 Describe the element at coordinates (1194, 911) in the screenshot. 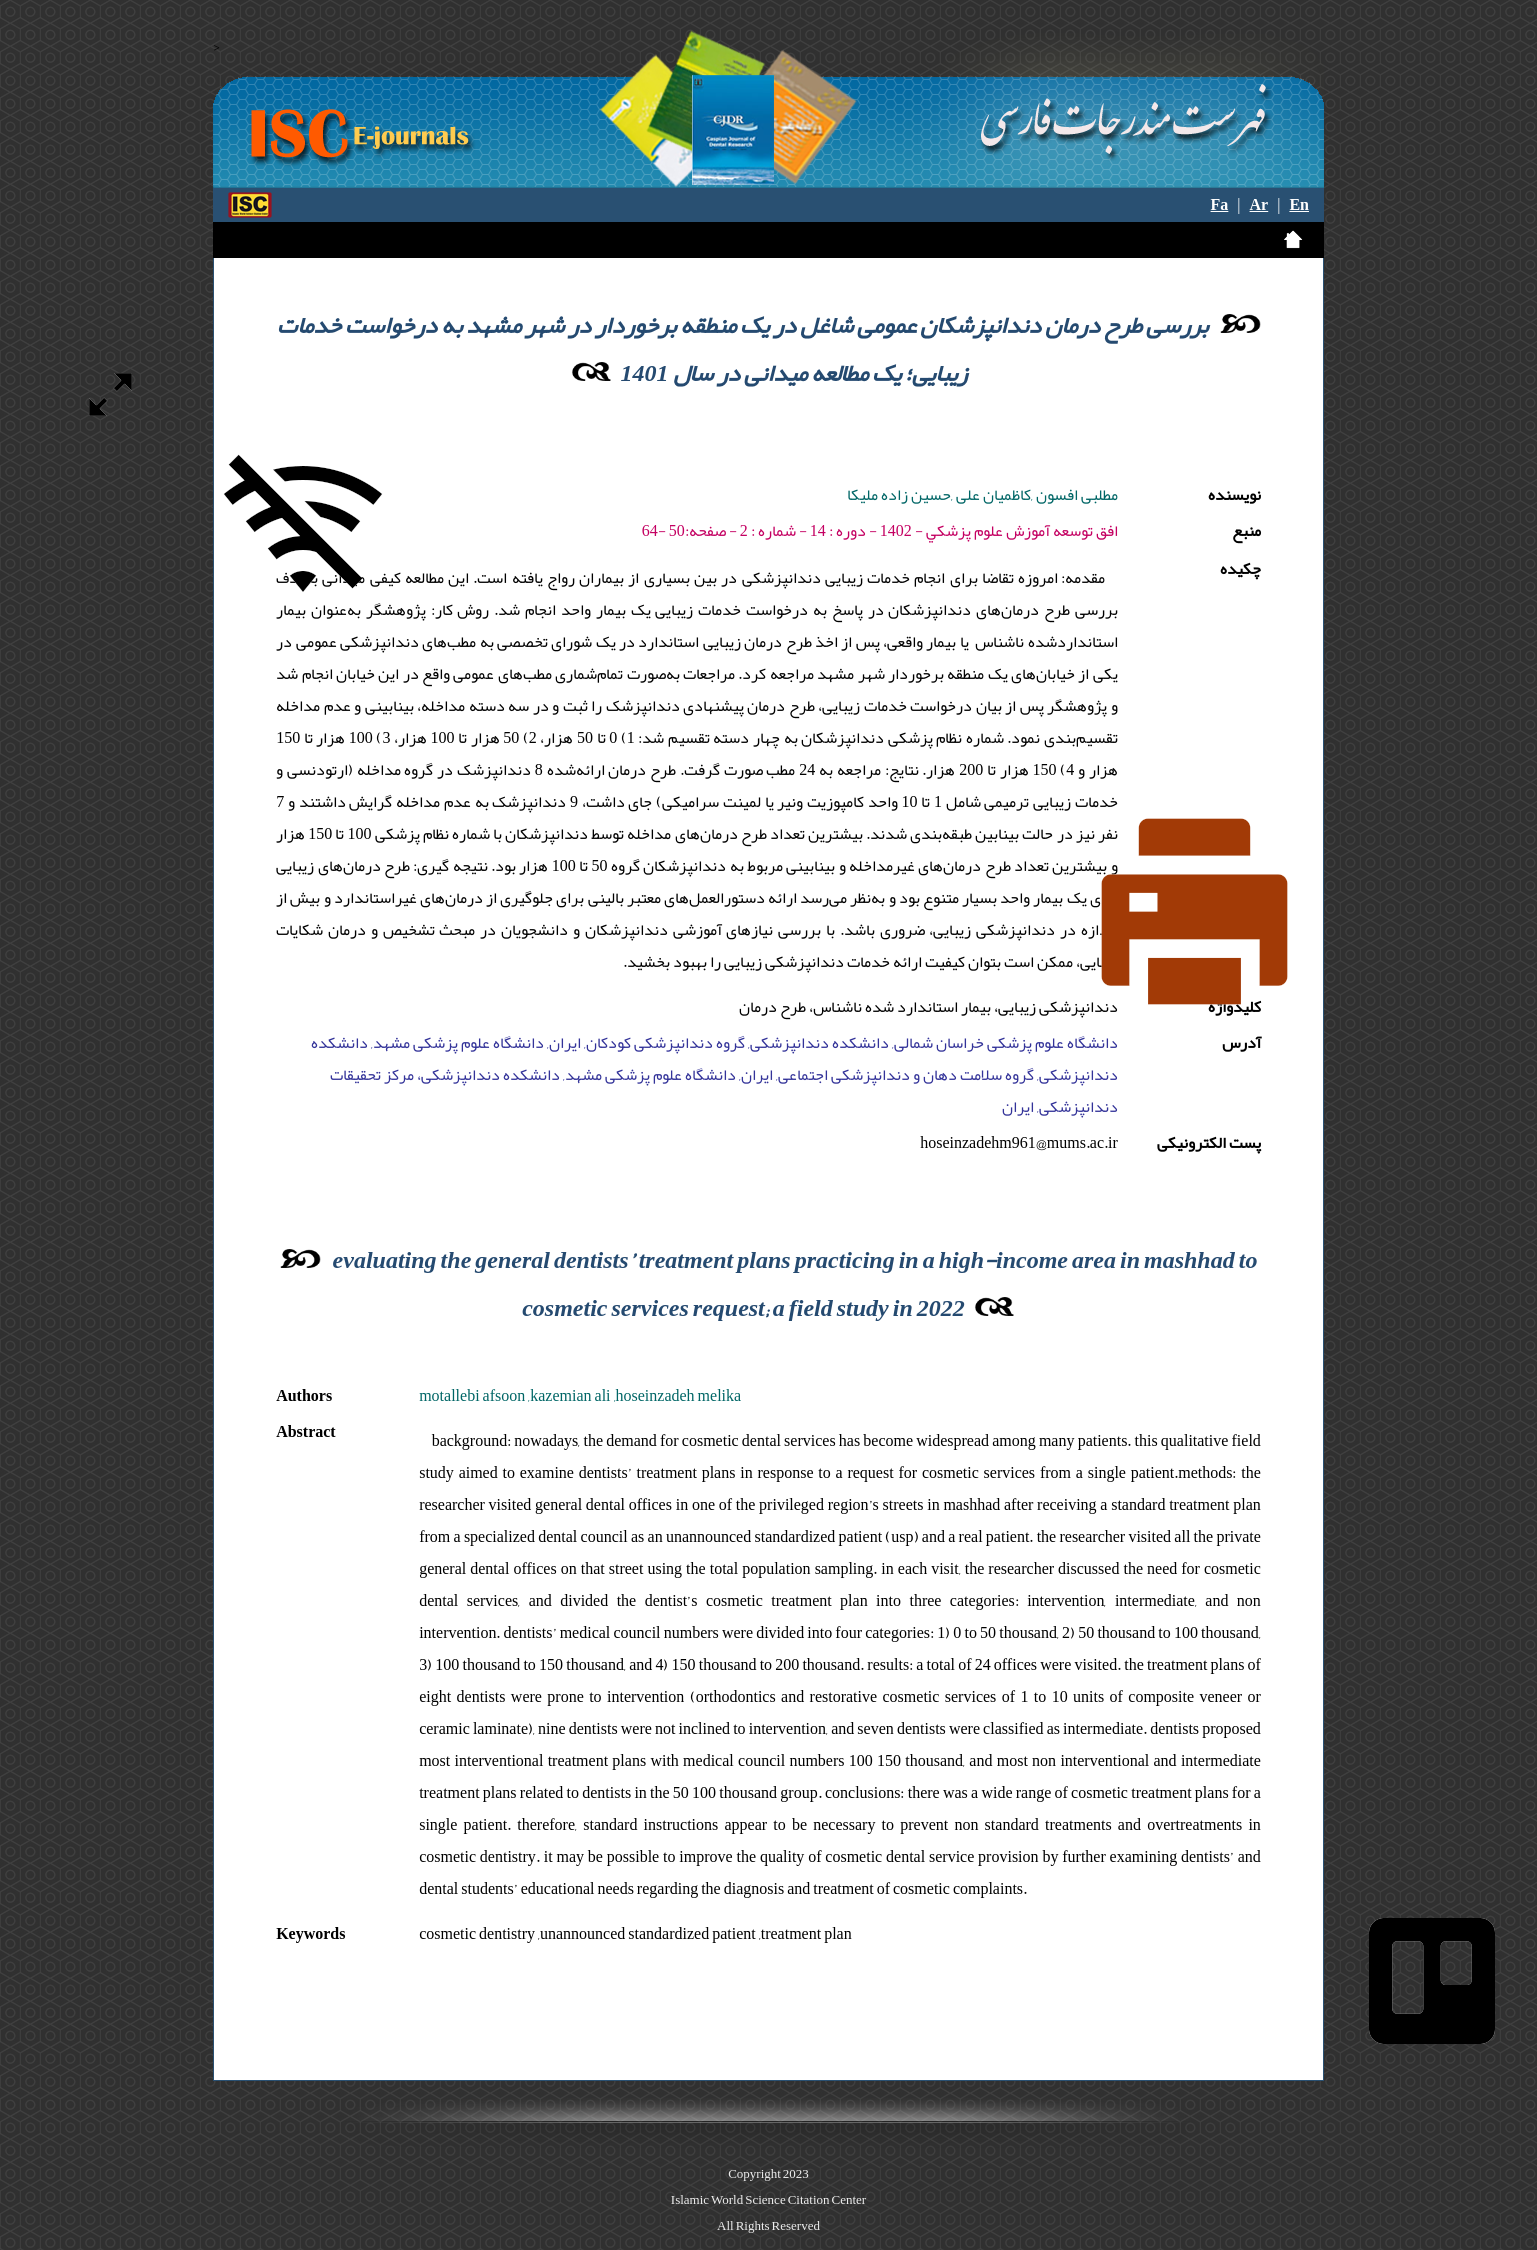

I see `print the current document` at that location.